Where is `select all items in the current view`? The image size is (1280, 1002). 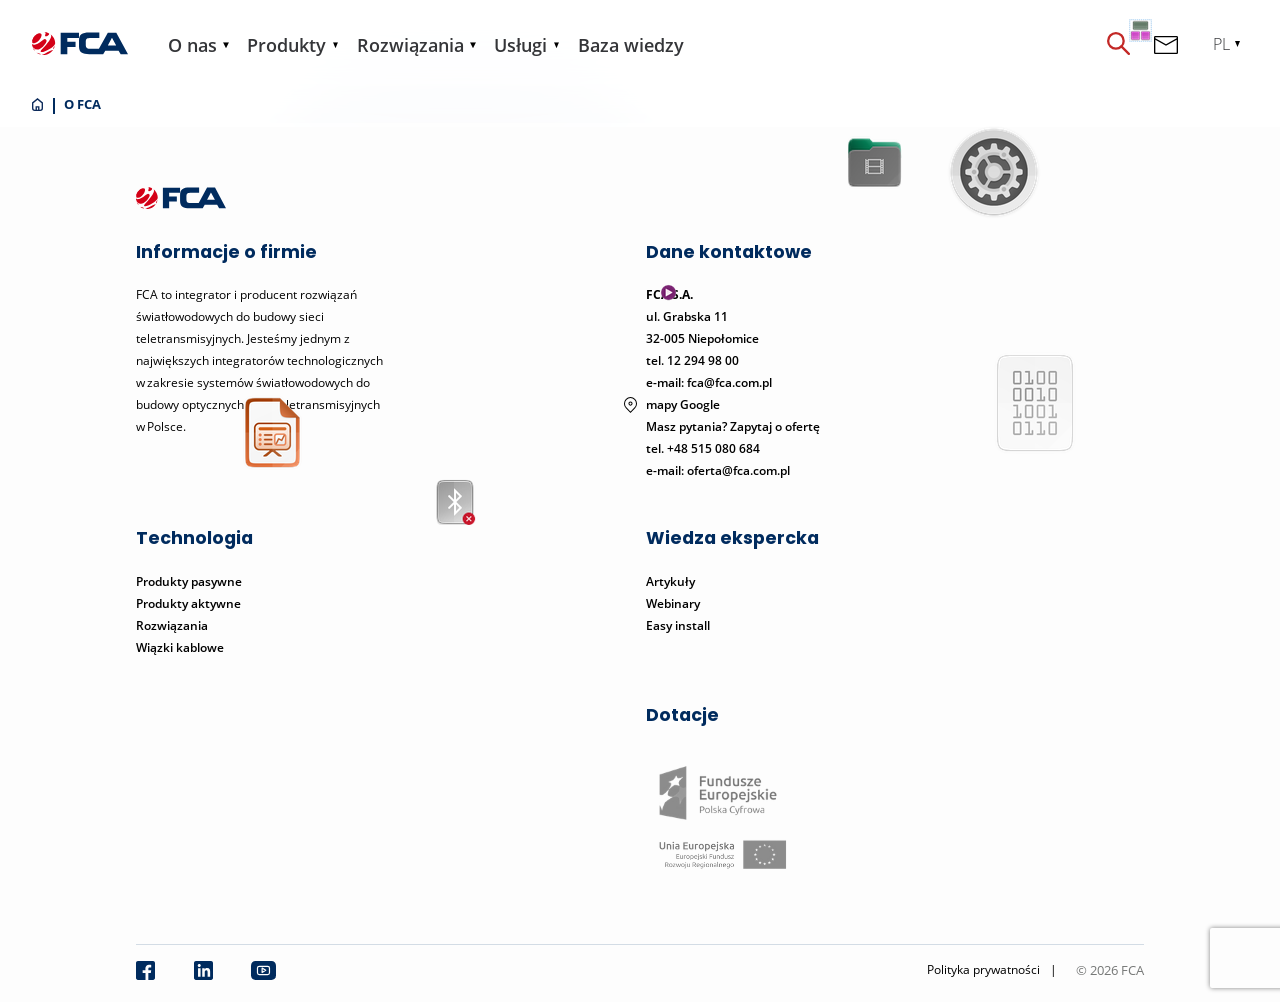
select all items in the current view is located at coordinates (1140, 30).